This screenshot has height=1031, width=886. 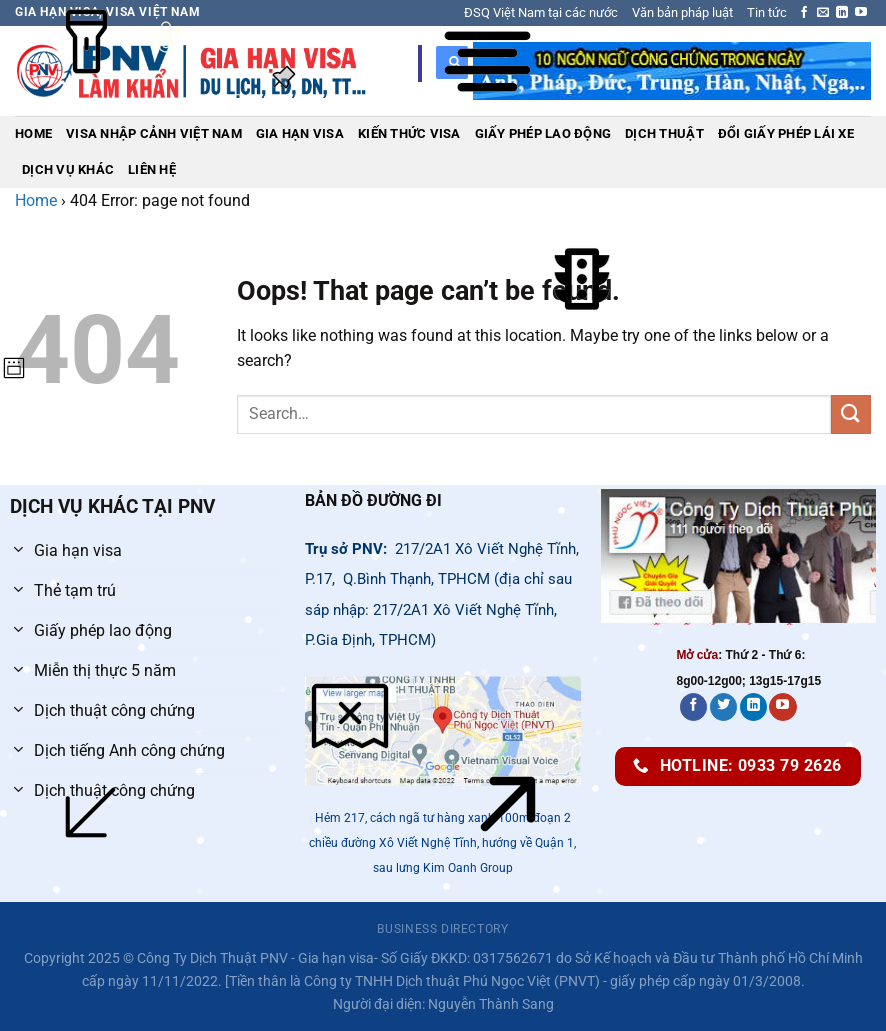 What do you see at coordinates (508, 804) in the screenshot?
I see `open link in new tab or window` at bounding box center [508, 804].